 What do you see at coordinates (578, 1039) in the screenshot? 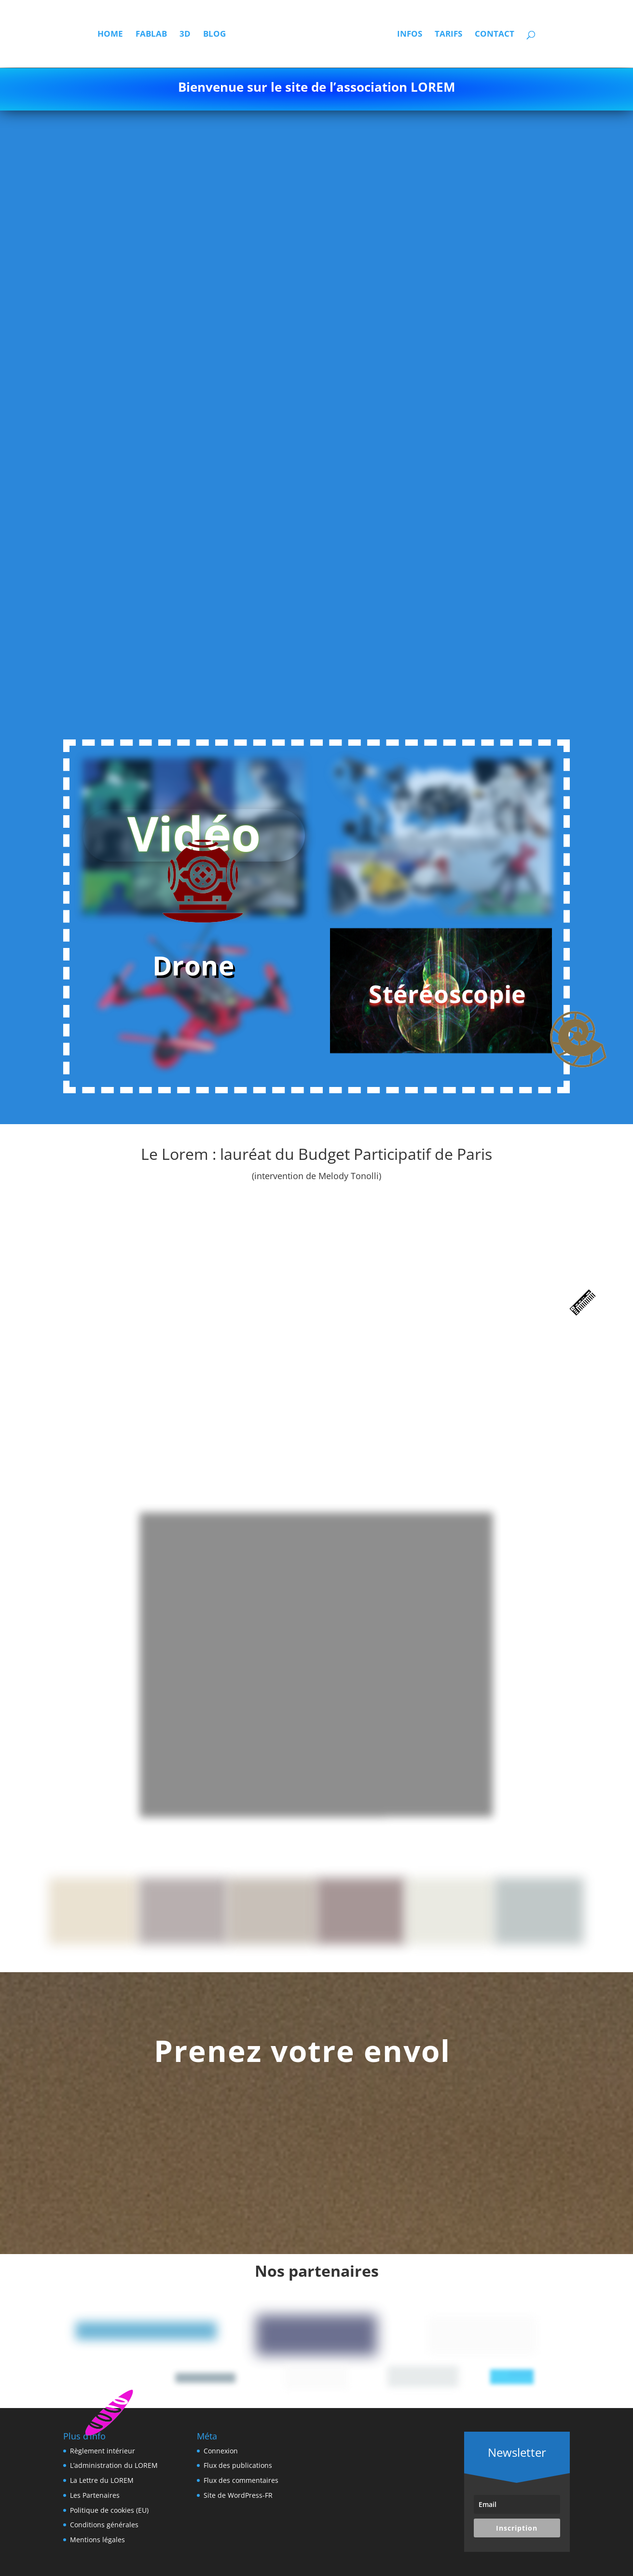
I see `view fossil collection or paleontology items` at bounding box center [578, 1039].